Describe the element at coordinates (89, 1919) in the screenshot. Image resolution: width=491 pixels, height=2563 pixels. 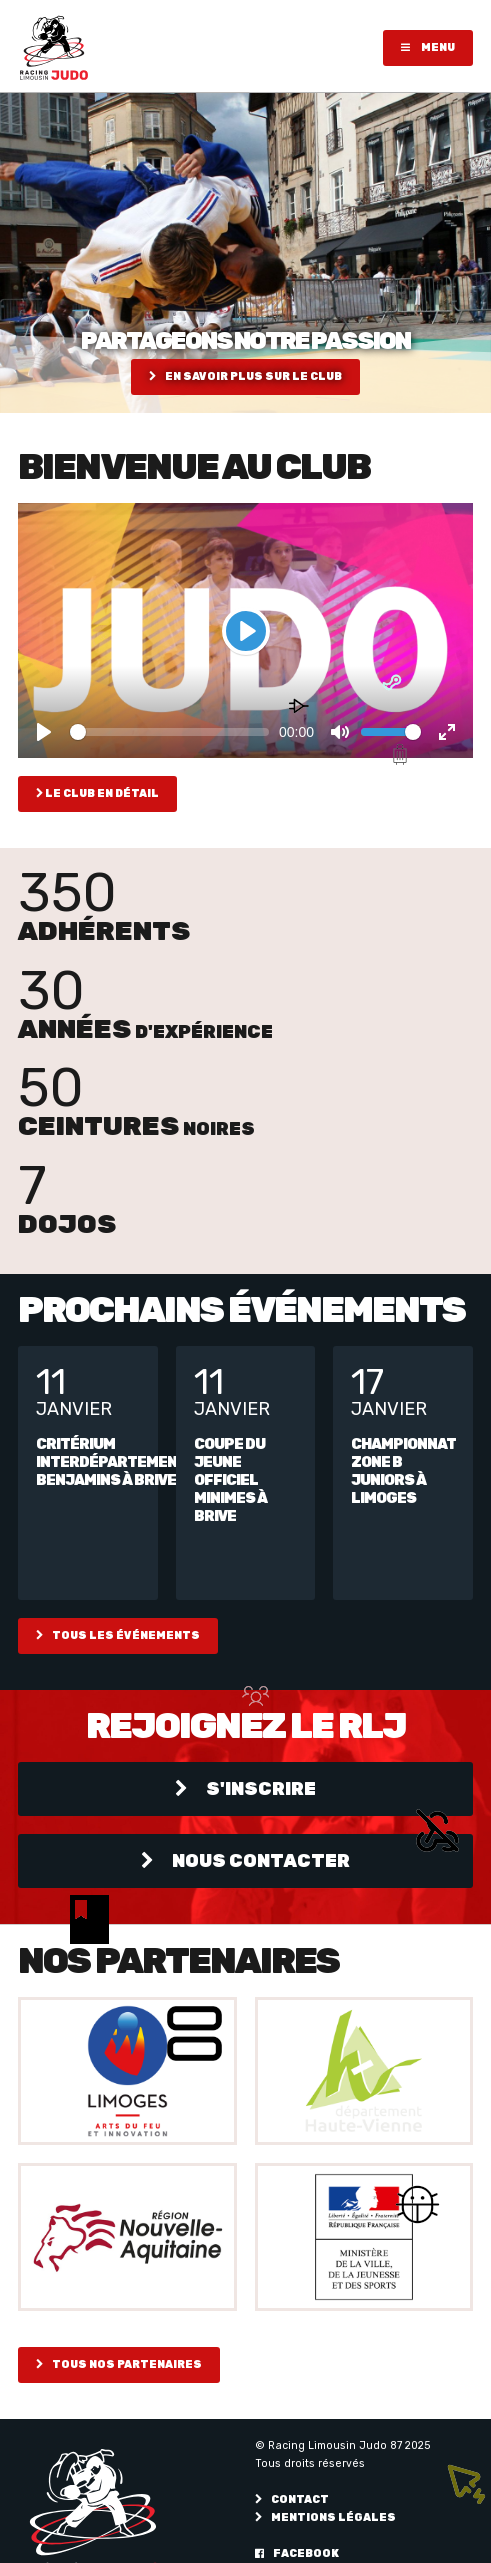
I see `open your library or reading list` at that location.